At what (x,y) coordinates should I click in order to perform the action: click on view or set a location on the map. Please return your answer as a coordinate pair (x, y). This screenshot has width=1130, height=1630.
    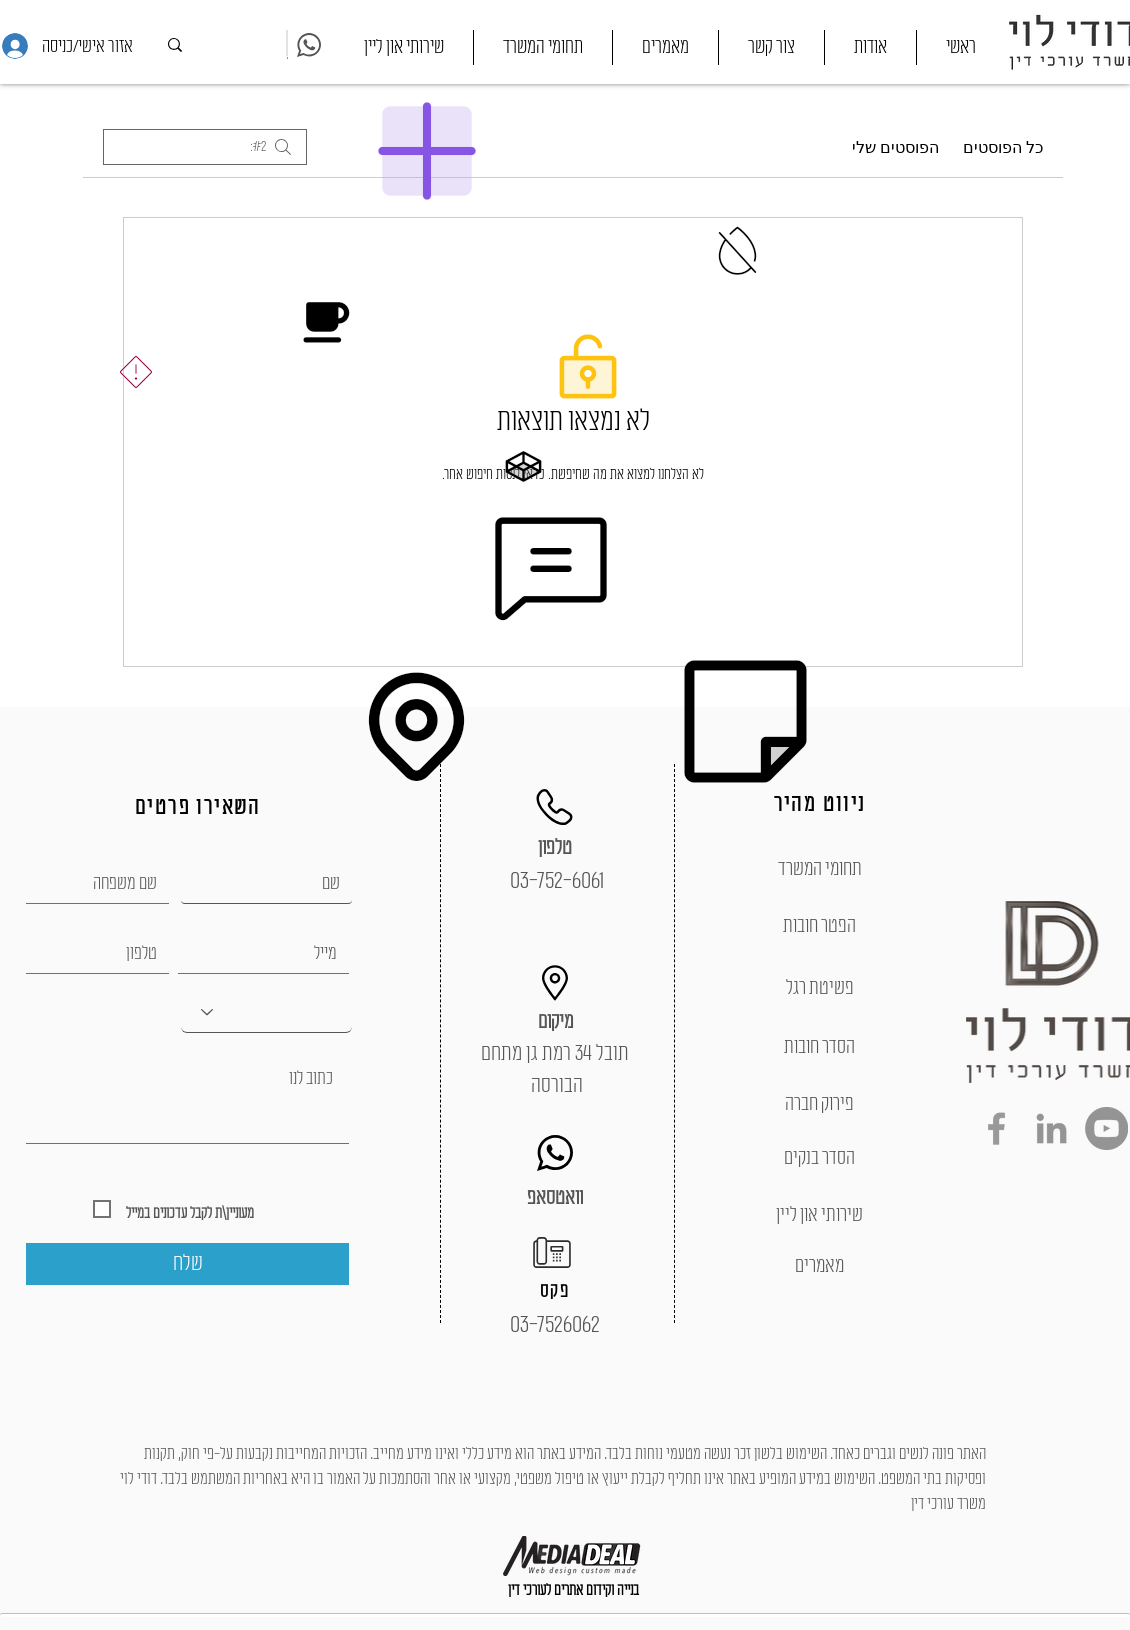
    Looking at the image, I should click on (416, 725).